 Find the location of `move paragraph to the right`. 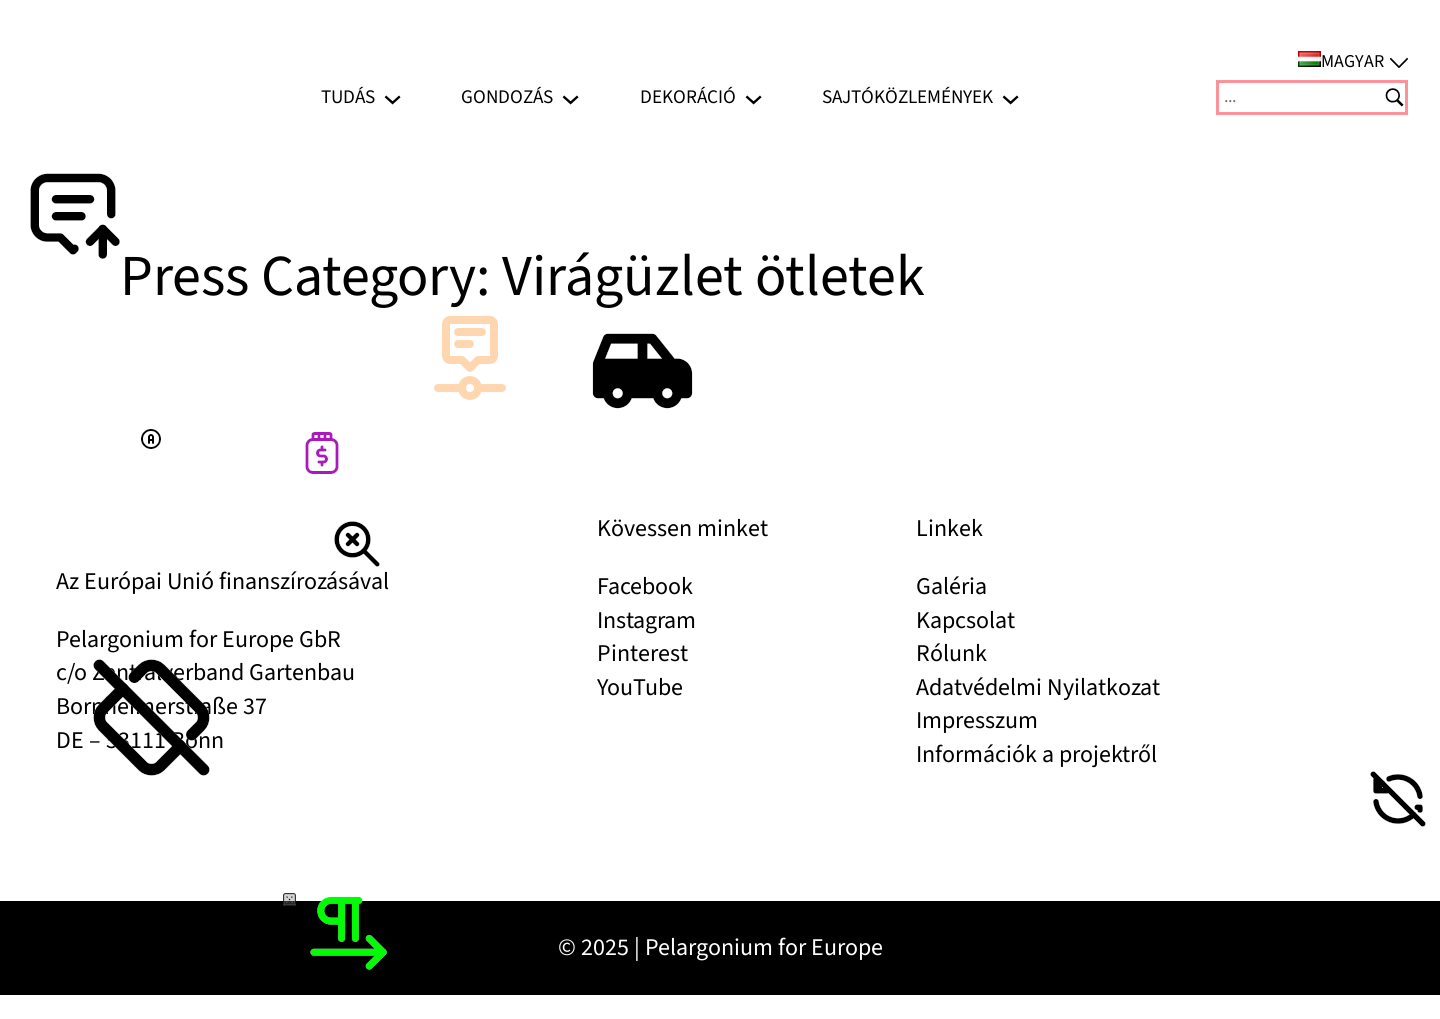

move paragraph to the right is located at coordinates (348, 931).